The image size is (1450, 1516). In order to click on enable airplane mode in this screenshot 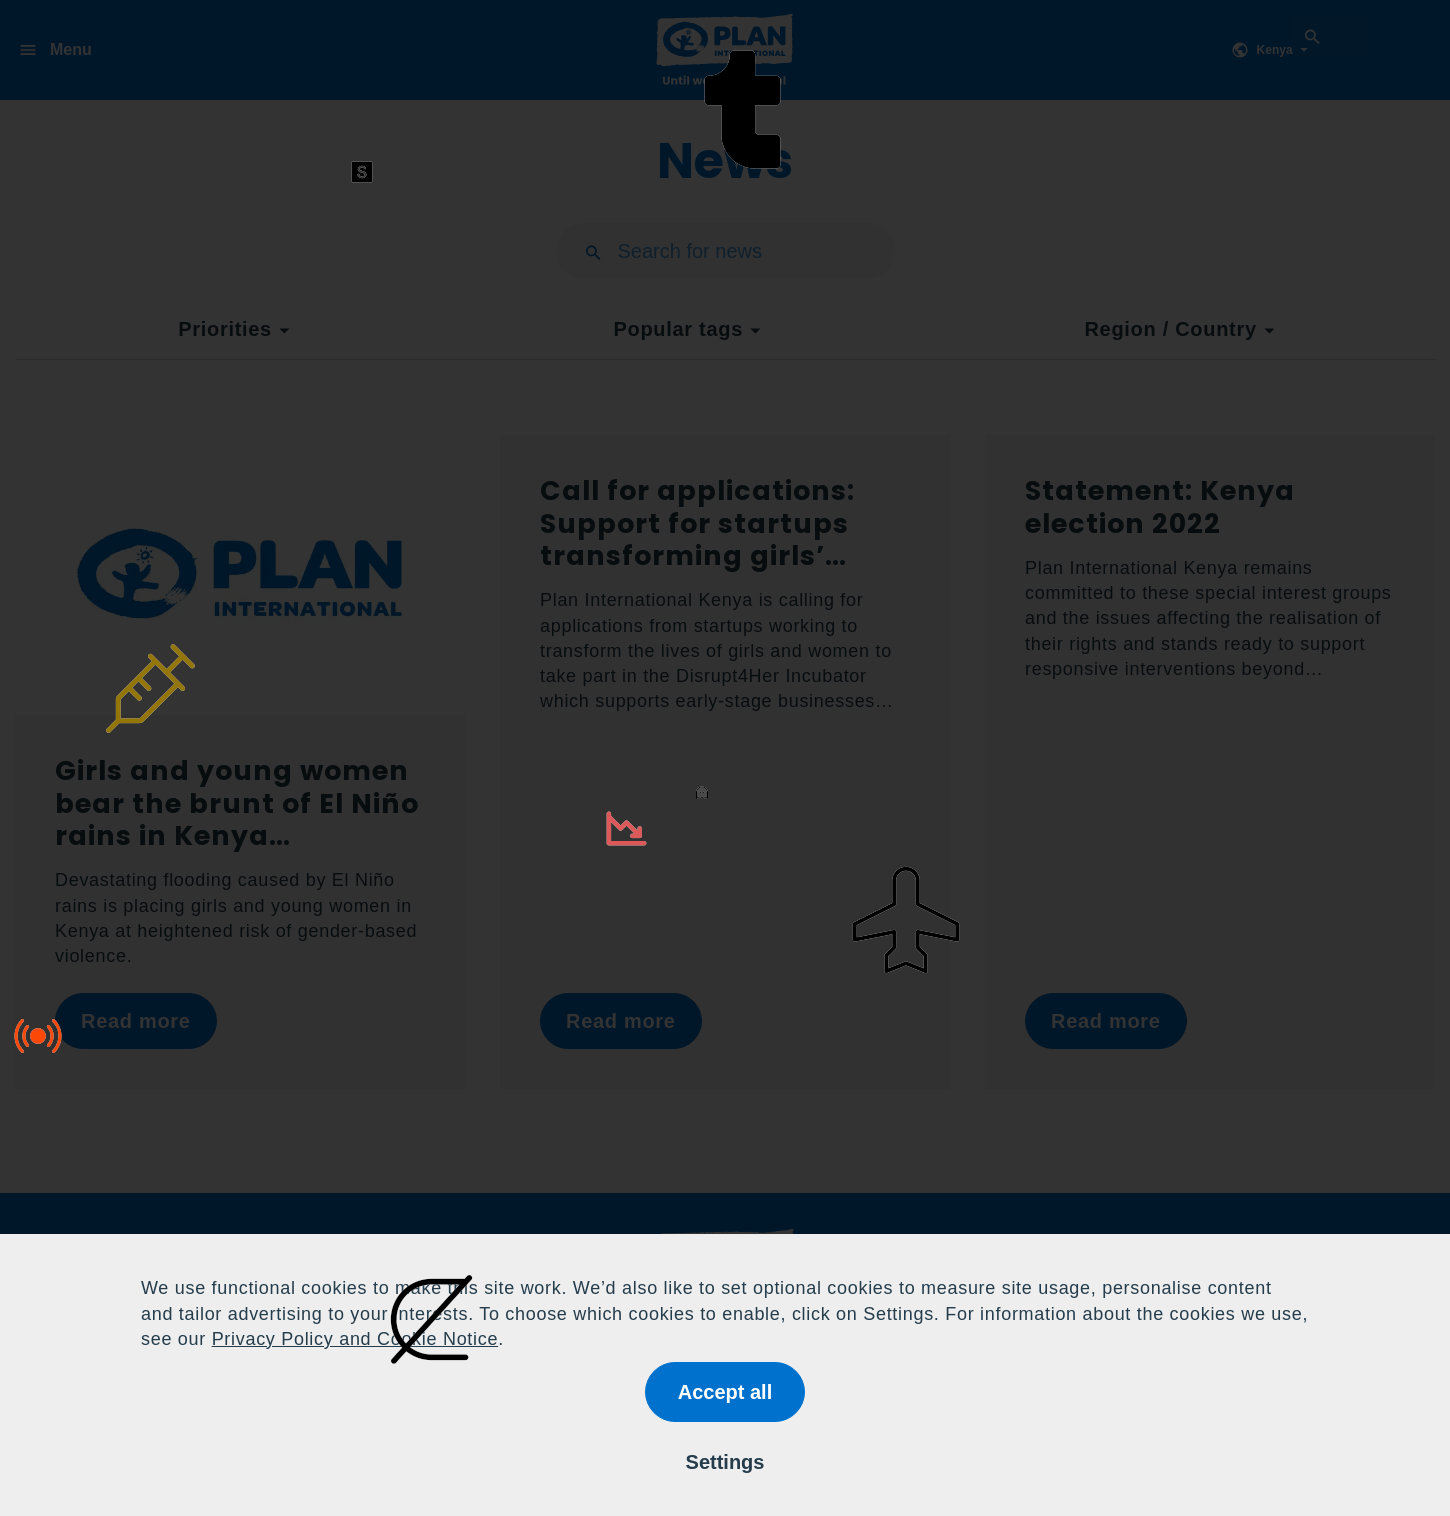, I will do `click(906, 920)`.